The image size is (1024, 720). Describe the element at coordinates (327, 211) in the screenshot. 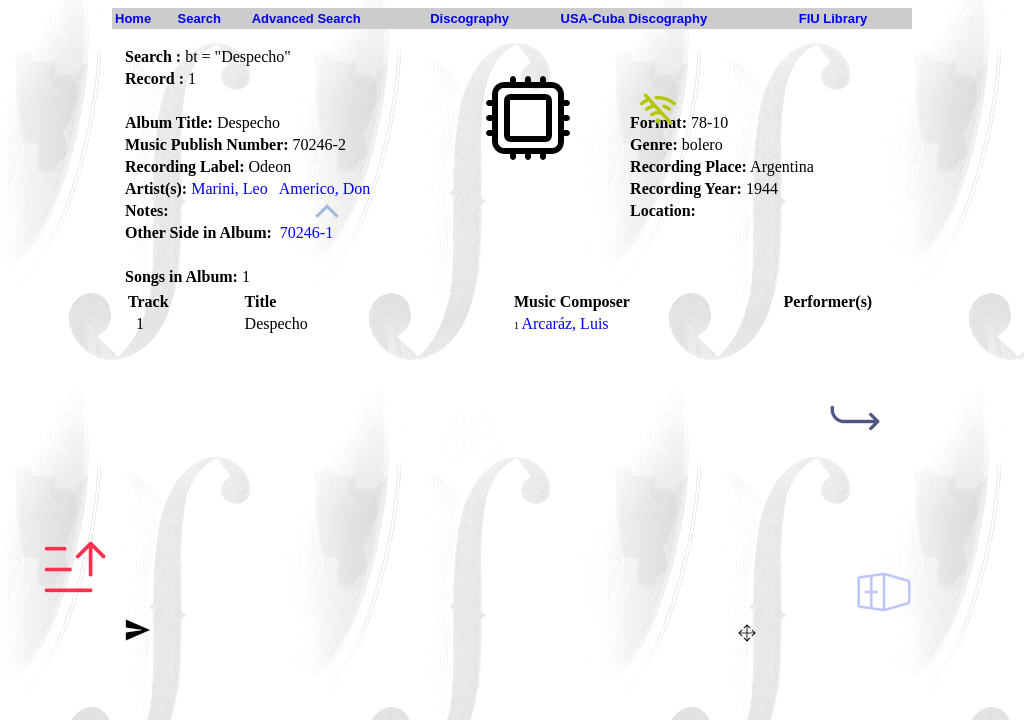

I see `collapse an expanded section` at that location.